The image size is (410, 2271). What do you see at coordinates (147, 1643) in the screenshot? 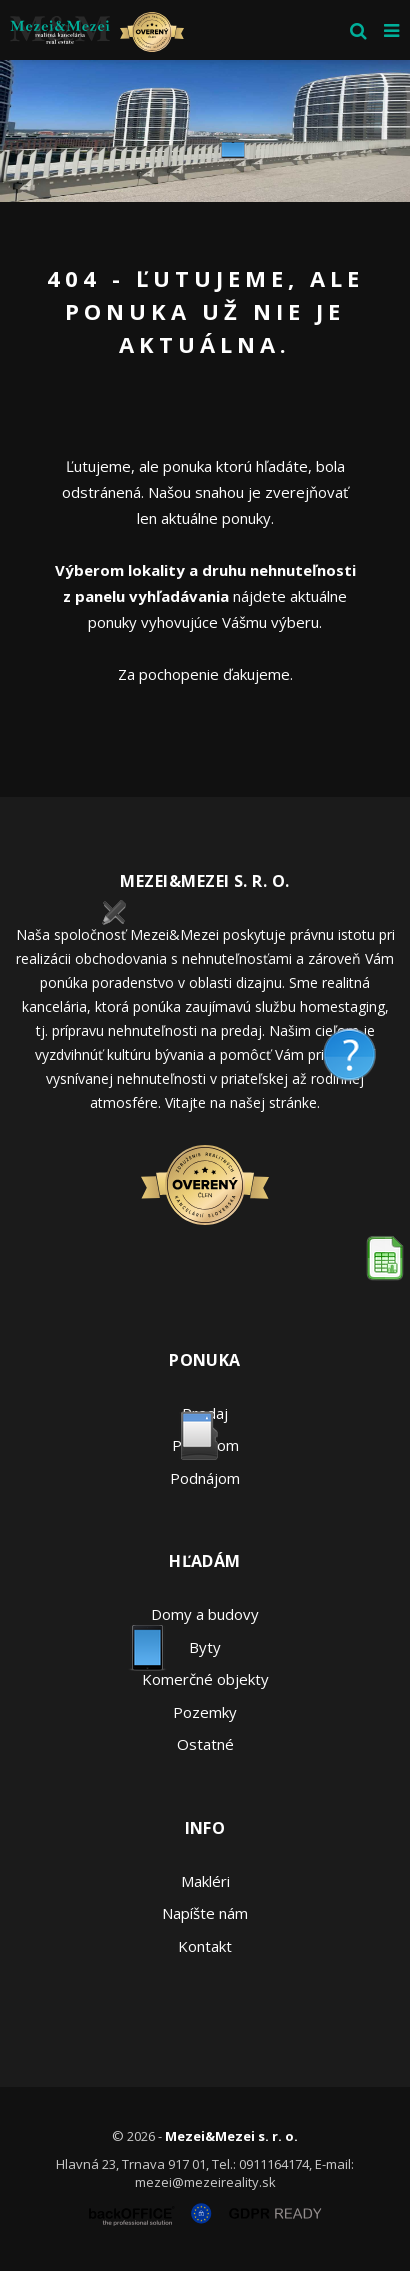
I see `iPad mini device connected via cellular` at bounding box center [147, 1643].